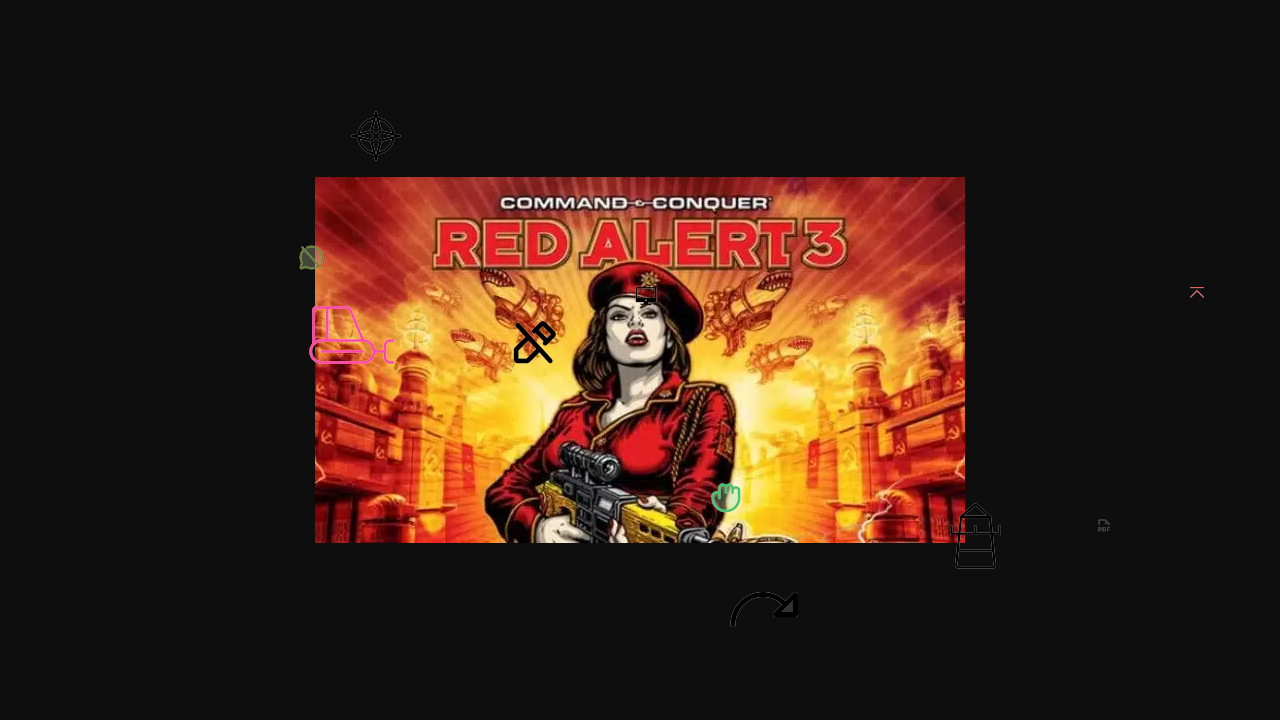  I want to click on collapse or minimize a section, so click(1197, 292).